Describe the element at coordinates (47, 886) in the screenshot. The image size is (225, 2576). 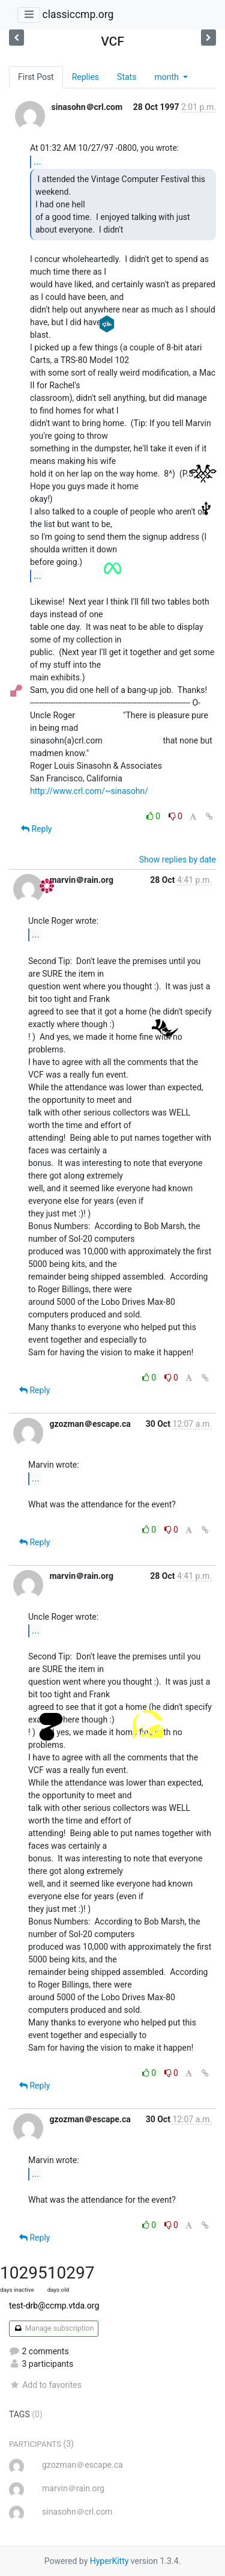
I see `open source framework (OSF) logo` at that location.